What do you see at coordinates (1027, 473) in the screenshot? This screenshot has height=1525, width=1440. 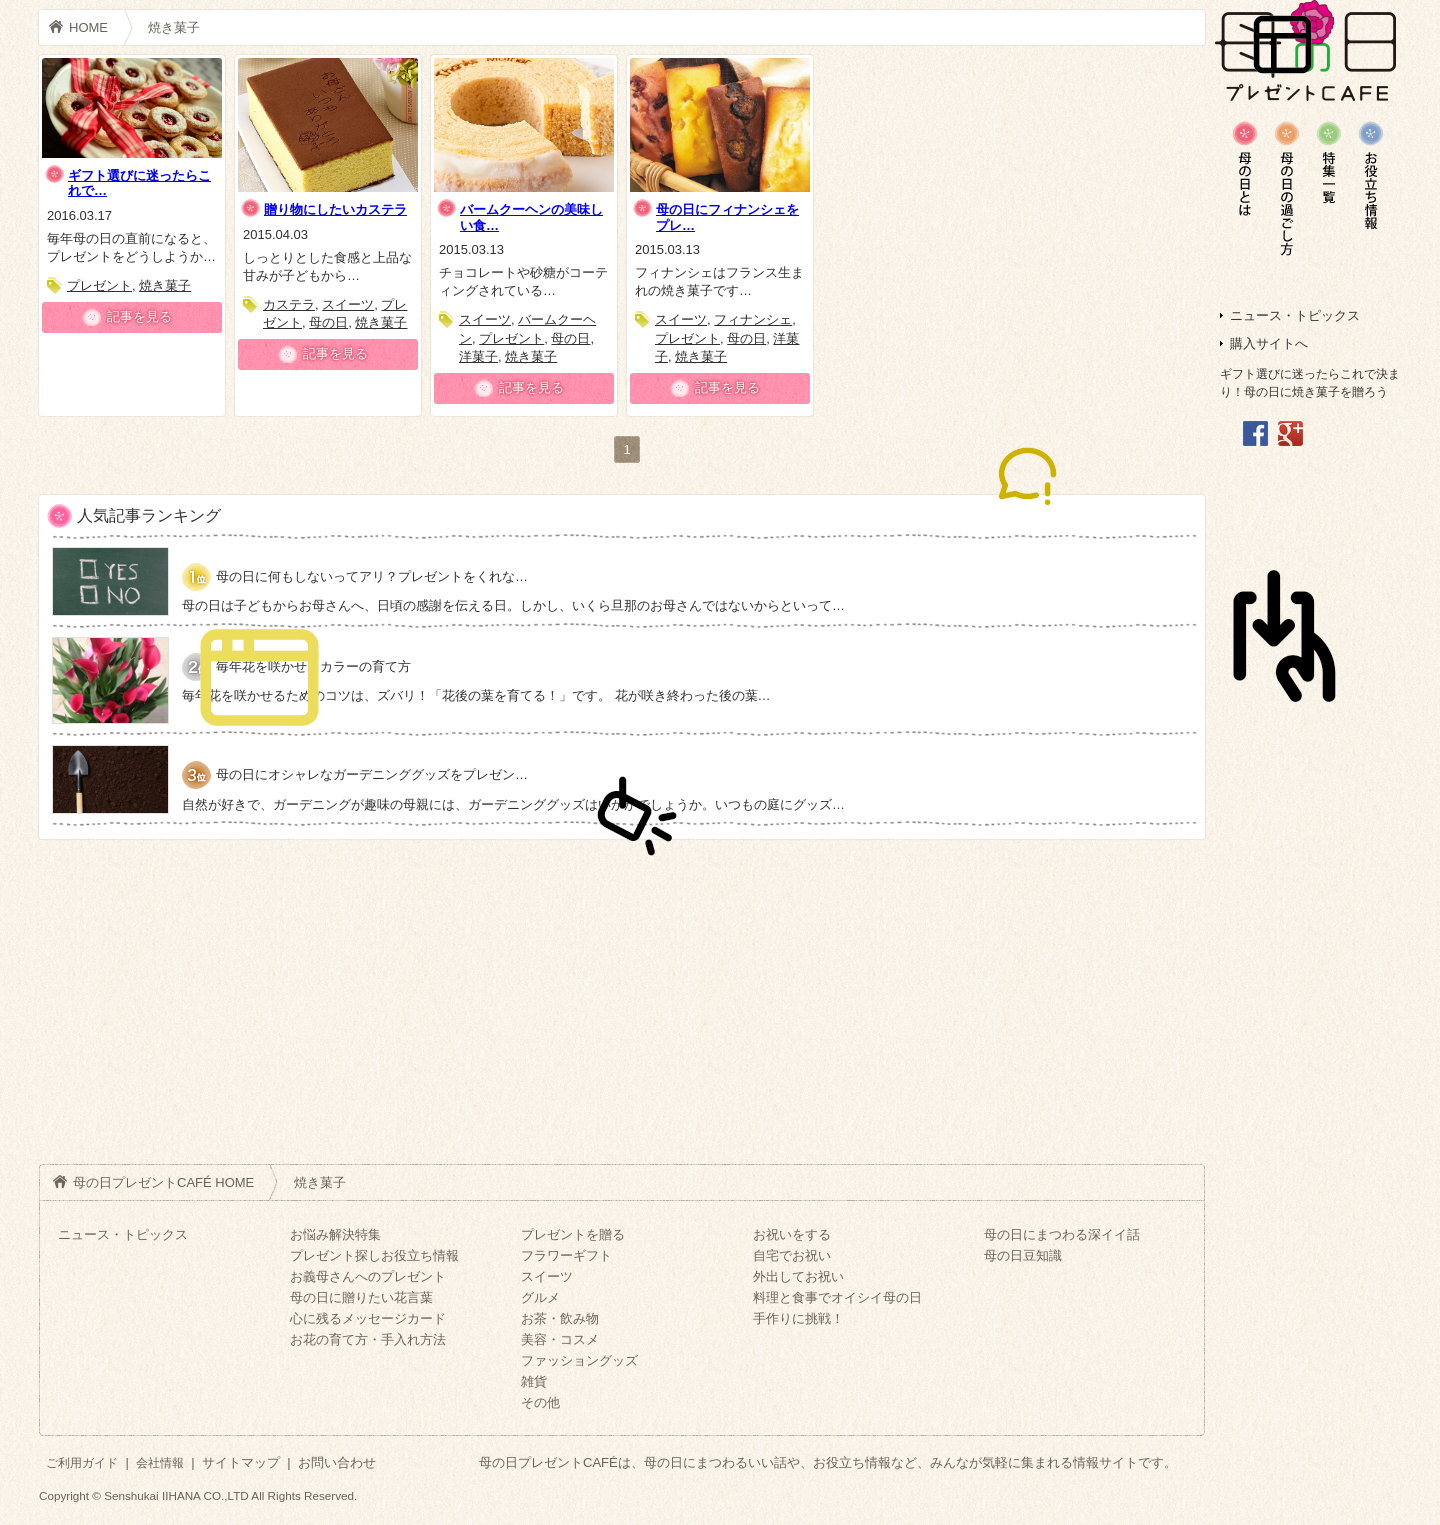 I see `indicates an urgent or important message` at bounding box center [1027, 473].